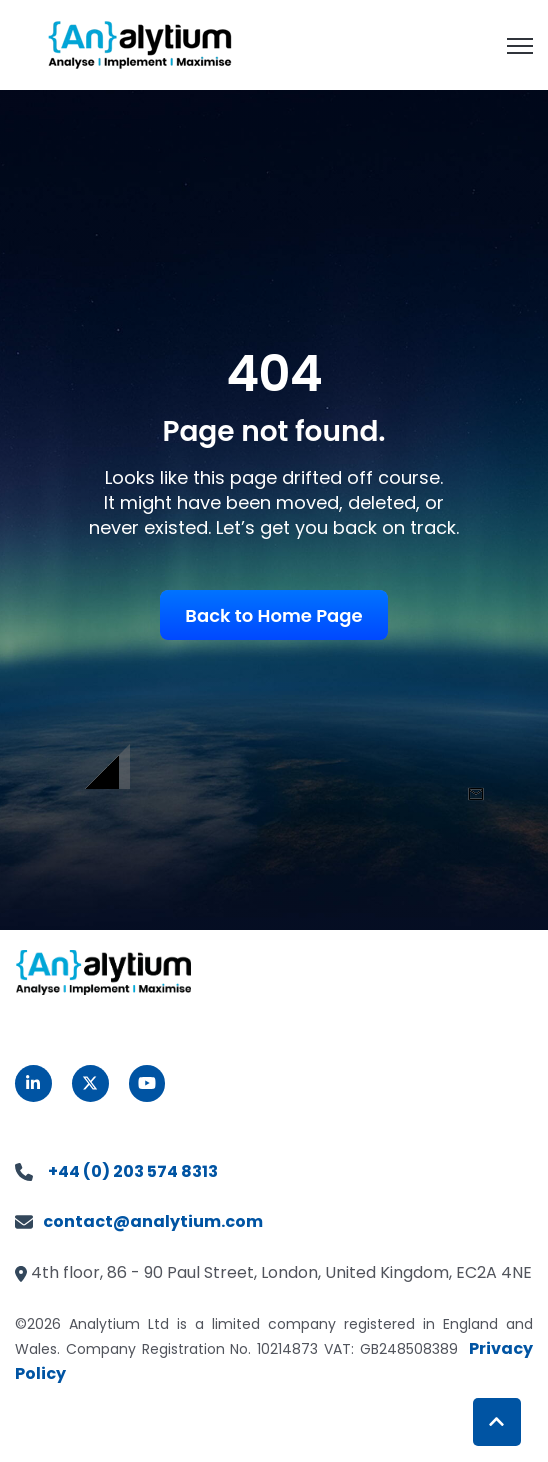  I want to click on open your email inbox, so click(476, 794).